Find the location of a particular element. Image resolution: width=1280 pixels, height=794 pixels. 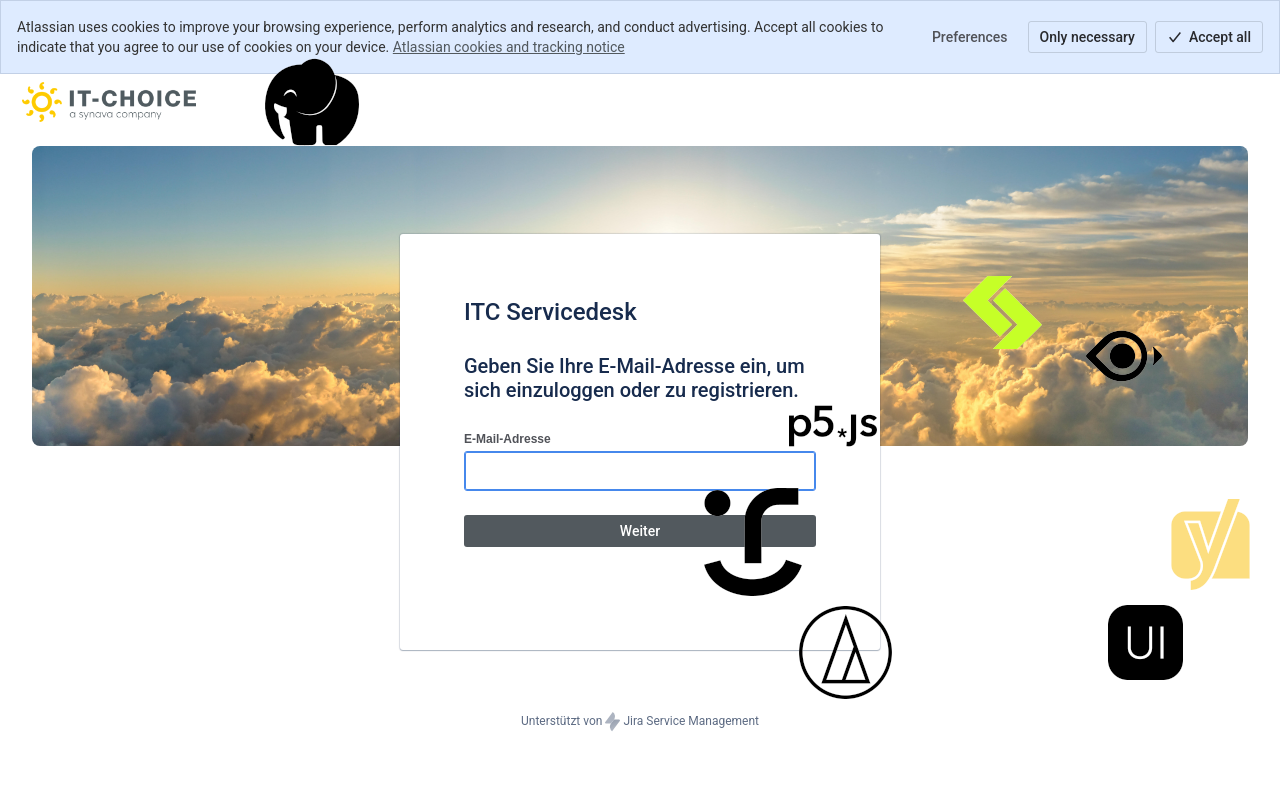

visit the CSS Design Awards website is located at coordinates (1002, 312).